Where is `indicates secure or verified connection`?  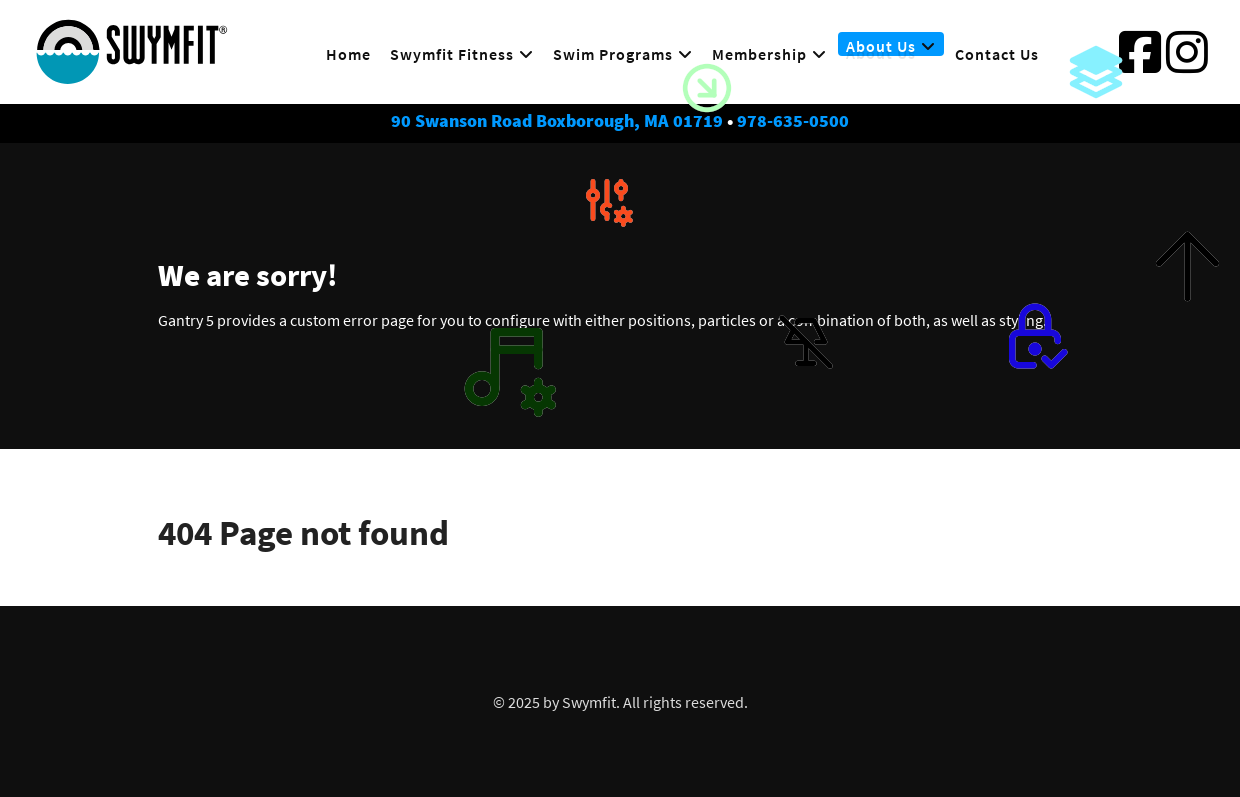 indicates secure or verified connection is located at coordinates (1035, 336).